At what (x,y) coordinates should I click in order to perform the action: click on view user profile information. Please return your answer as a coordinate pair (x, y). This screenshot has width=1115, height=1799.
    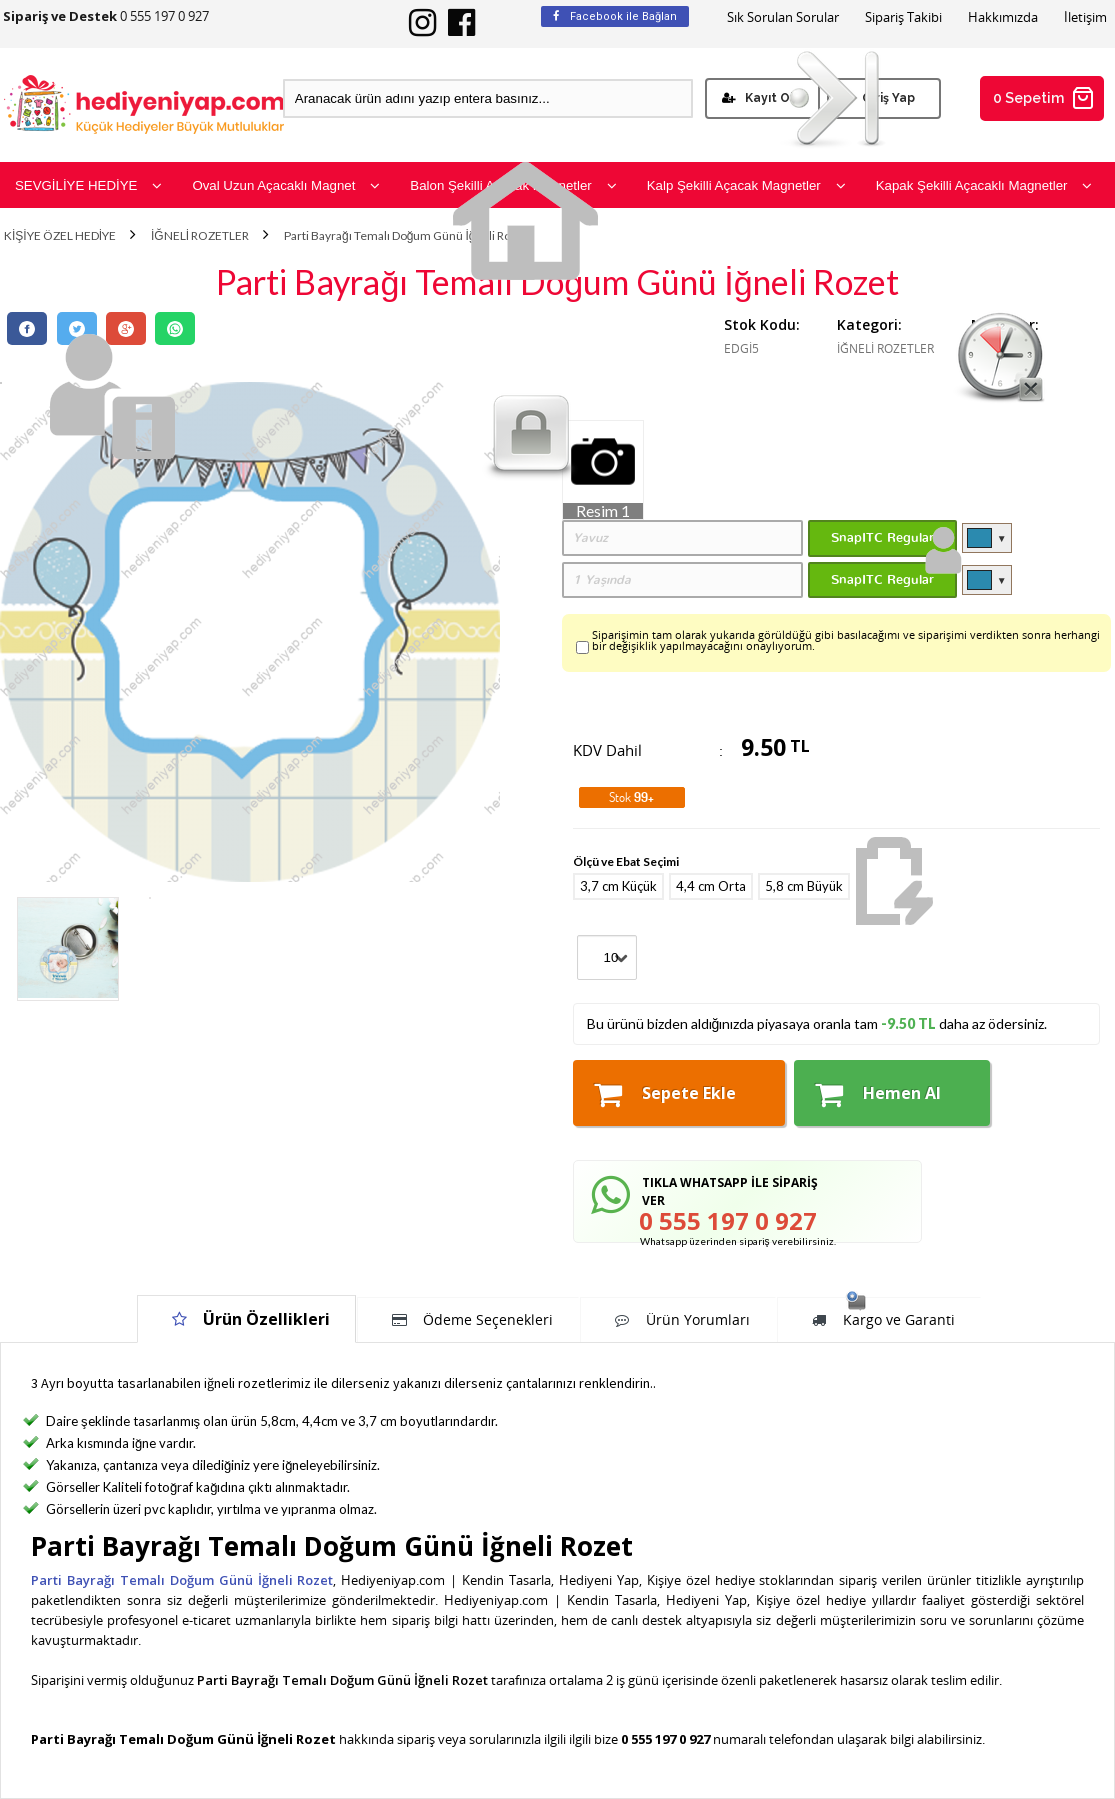
    Looking at the image, I should click on (112, 396).